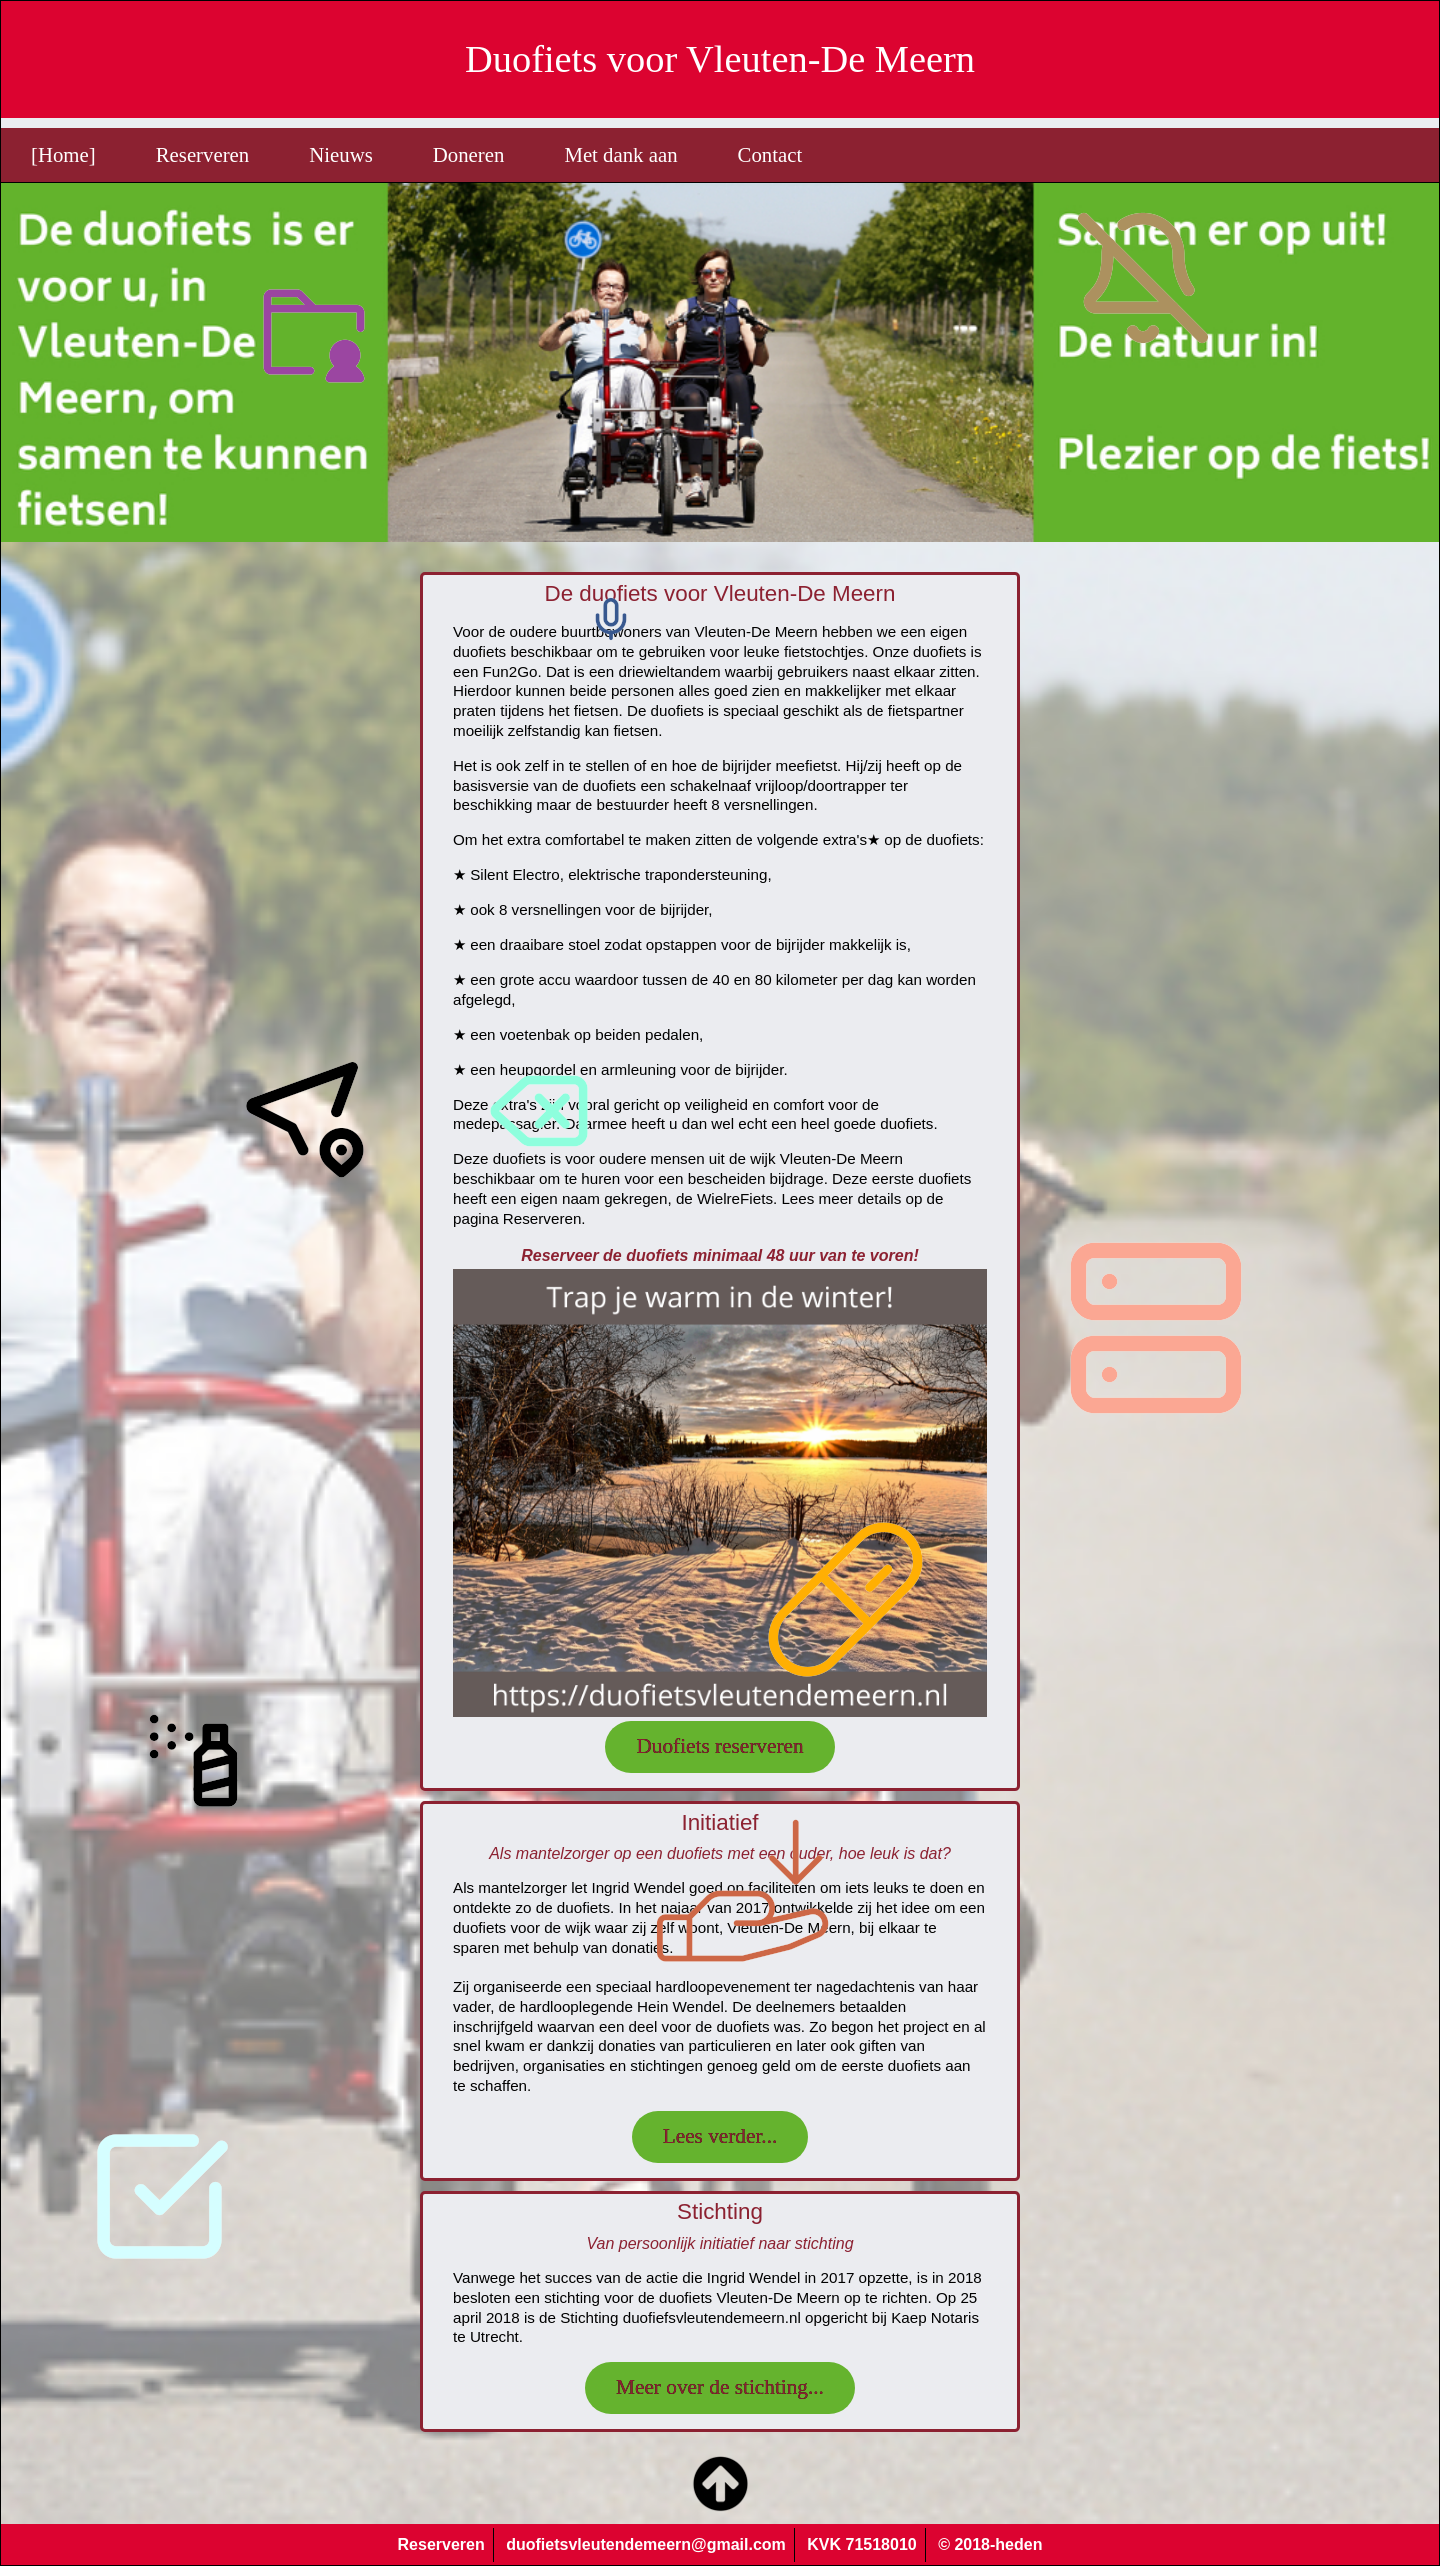 The image size is (1440, 2566). What do you see at coordinates (193, 1758) in the screenshot?
I see `access spray or paint tools` at bounding box center [193, 1758].